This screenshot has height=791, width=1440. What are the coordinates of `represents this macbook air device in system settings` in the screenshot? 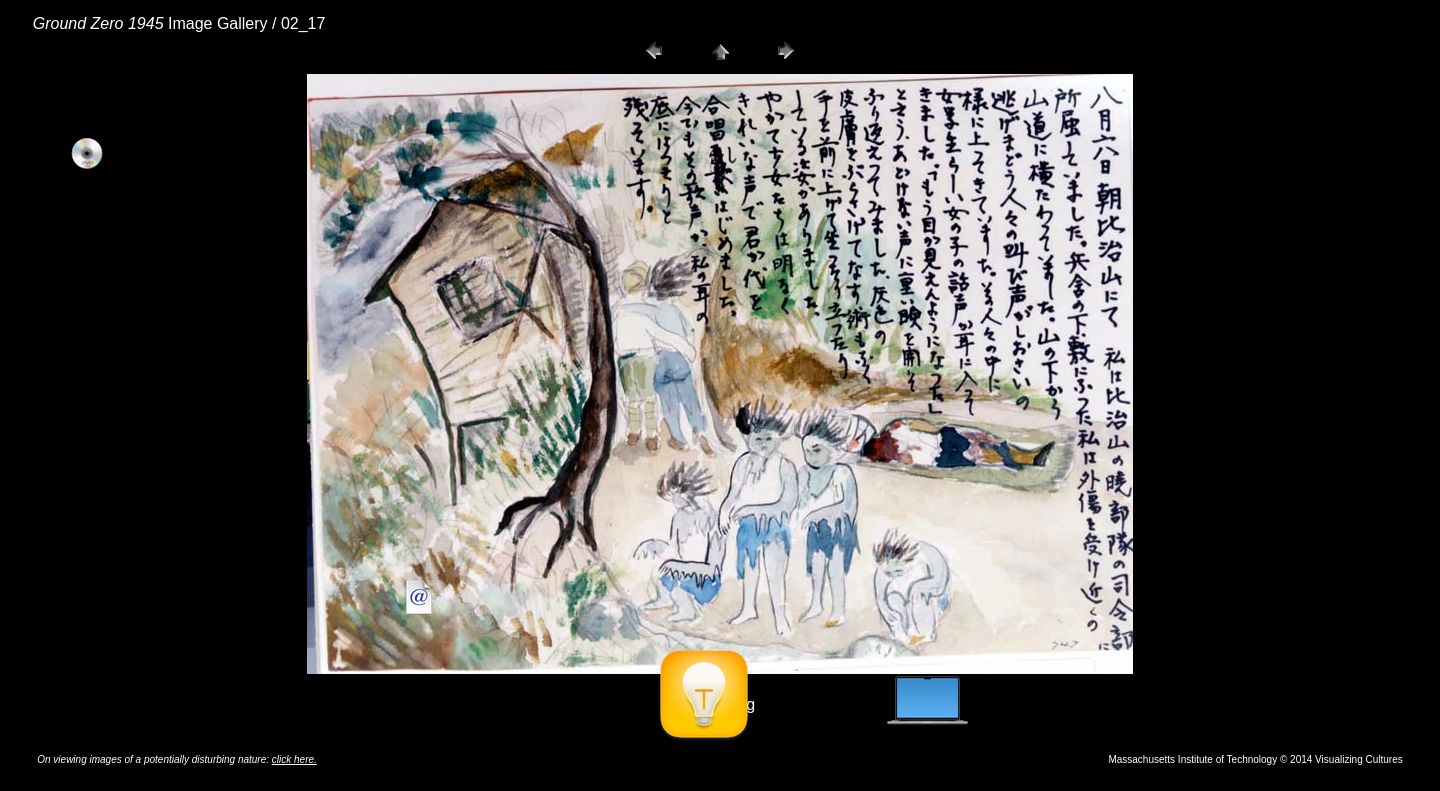 It's located at (927, 696).